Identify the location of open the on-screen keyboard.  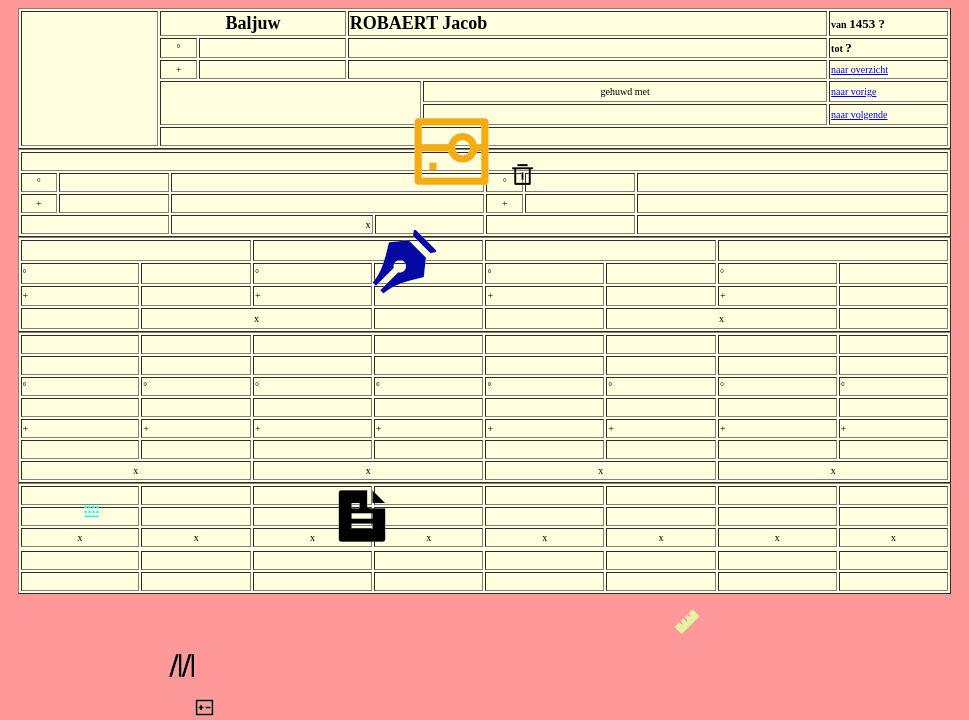
(91, 511).